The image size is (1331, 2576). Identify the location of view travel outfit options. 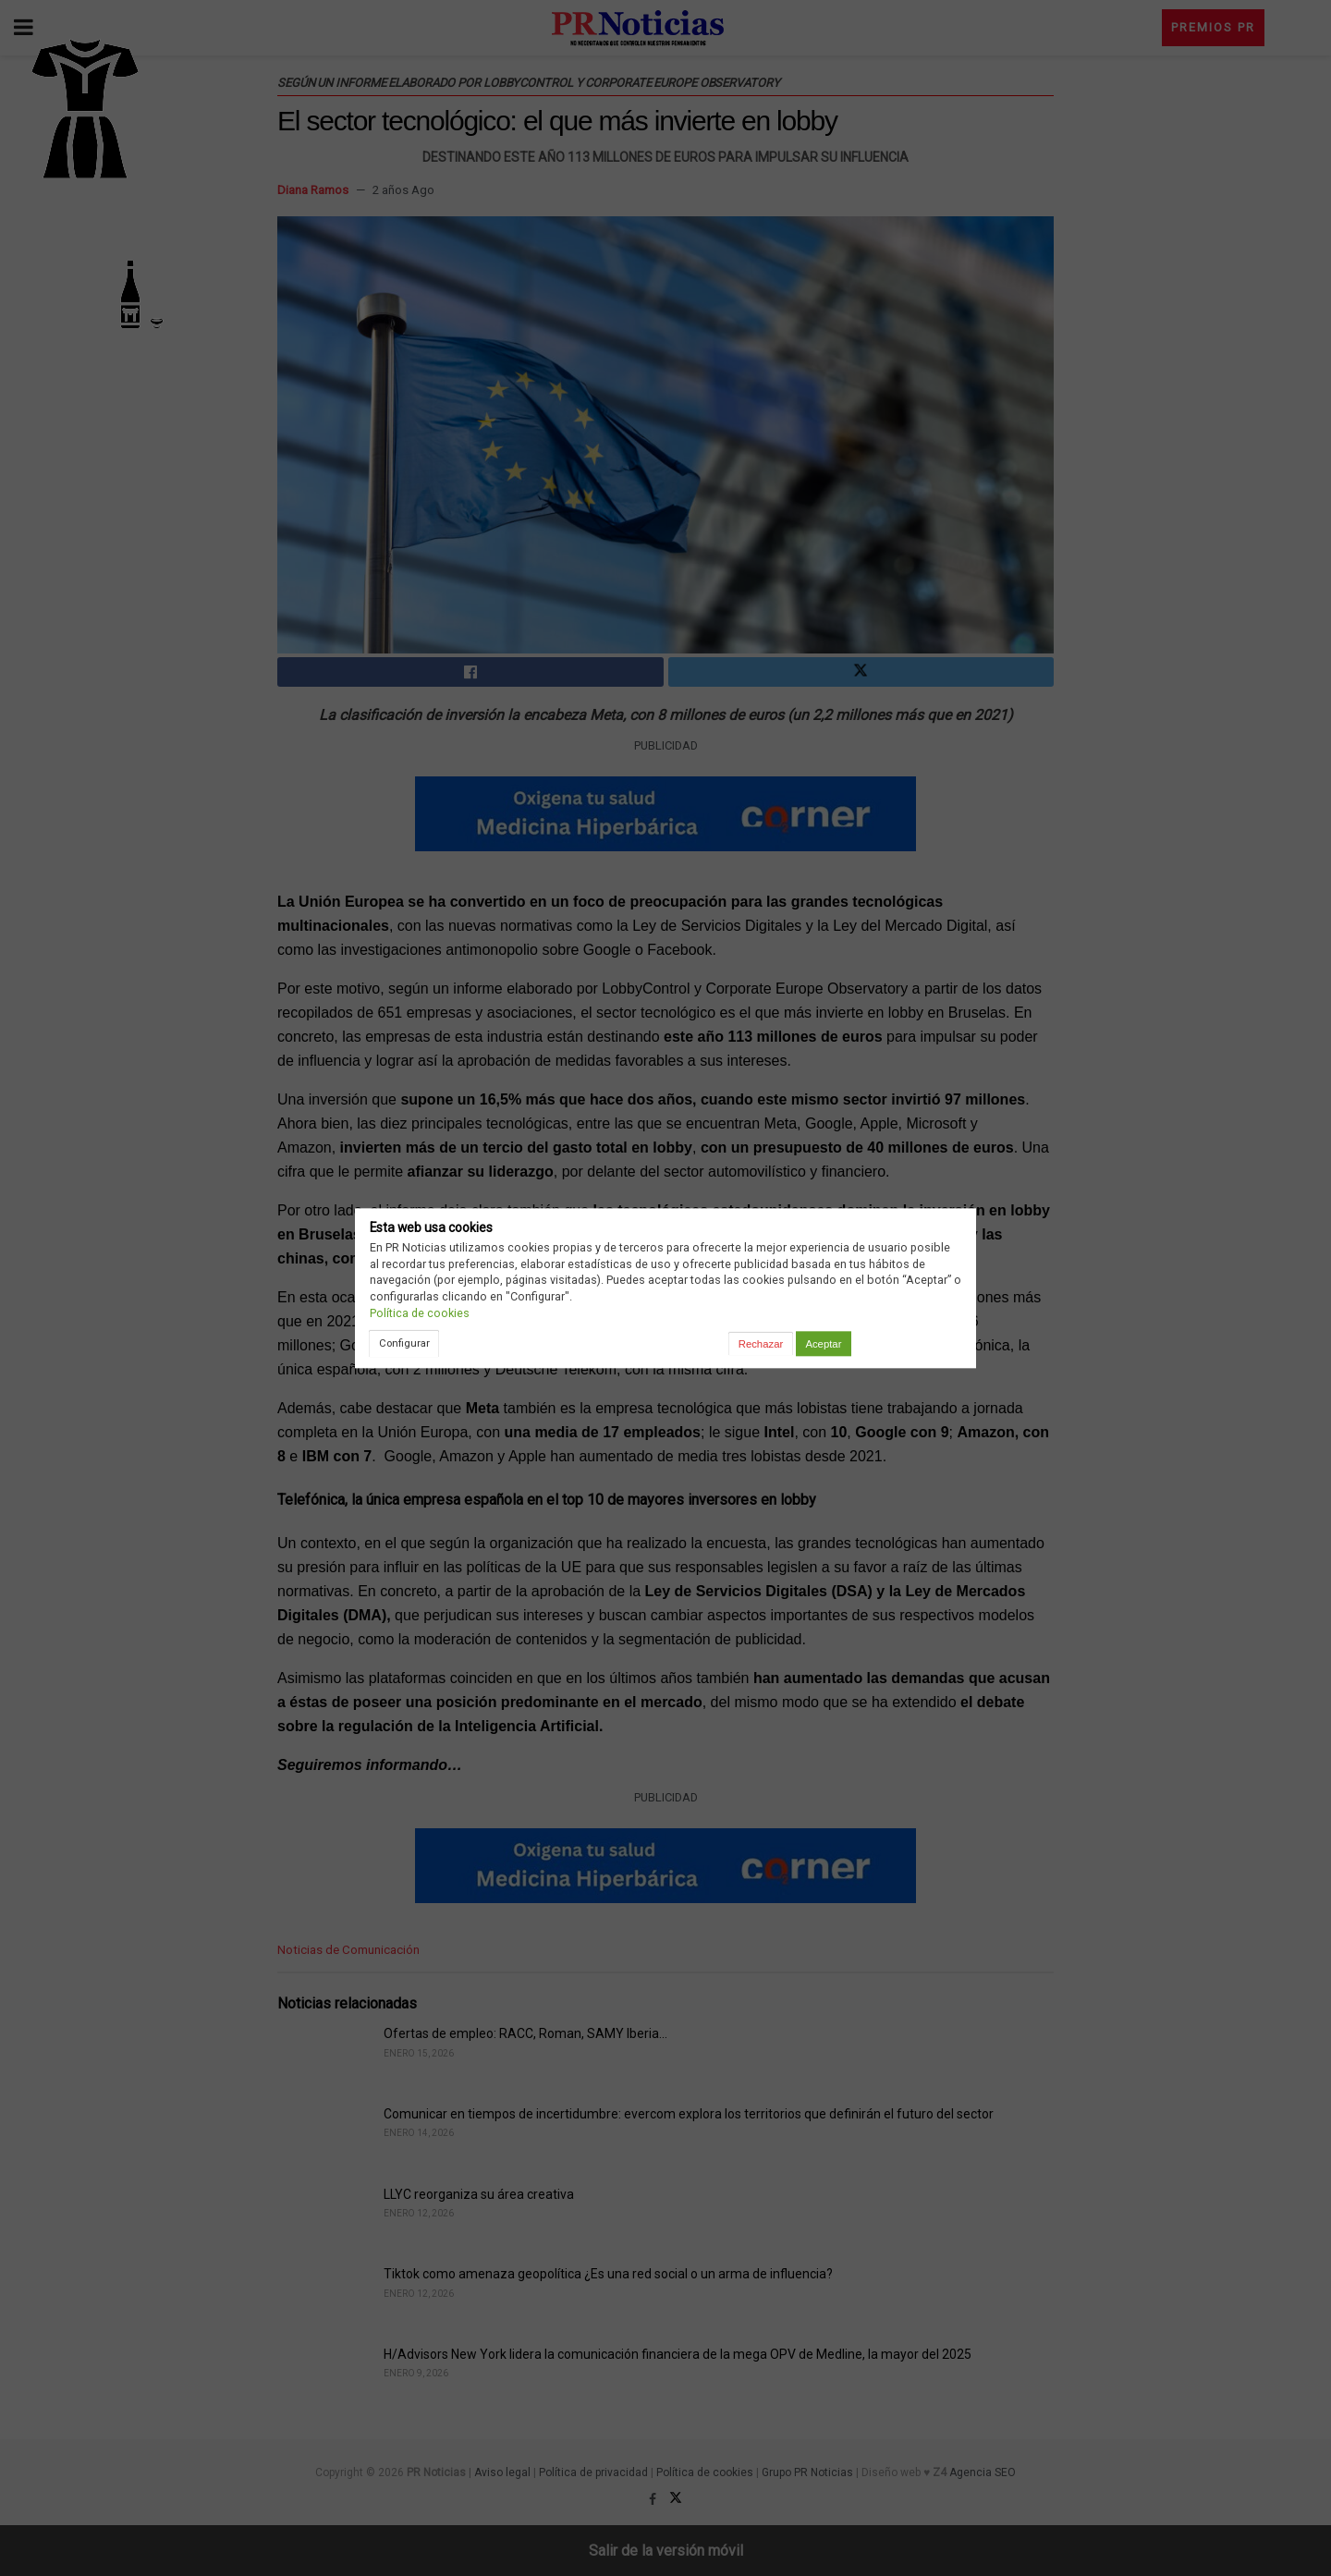
(85, 107).